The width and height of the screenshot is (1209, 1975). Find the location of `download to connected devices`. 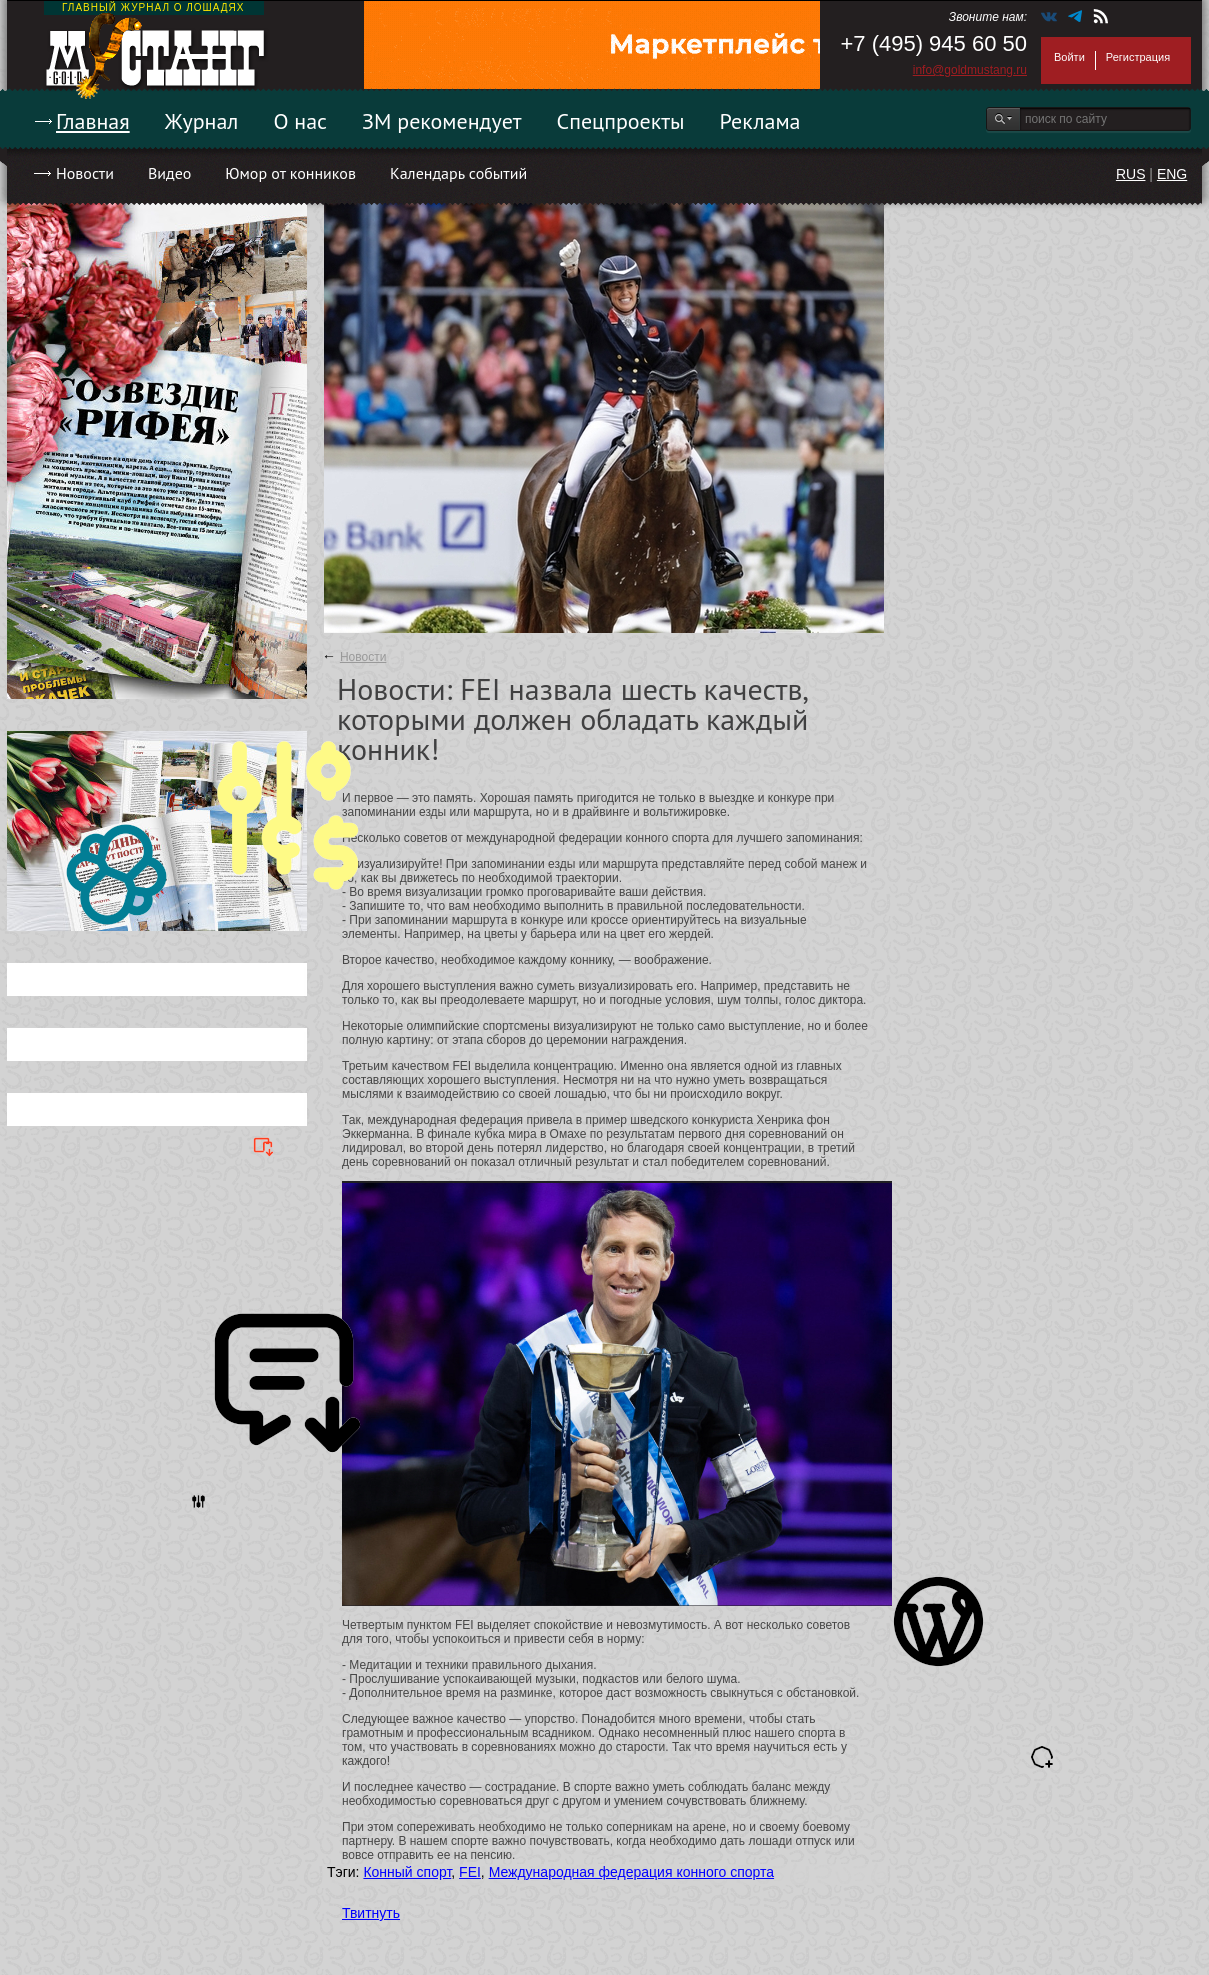

download to connected devices is located at coordinates (263, 1146).